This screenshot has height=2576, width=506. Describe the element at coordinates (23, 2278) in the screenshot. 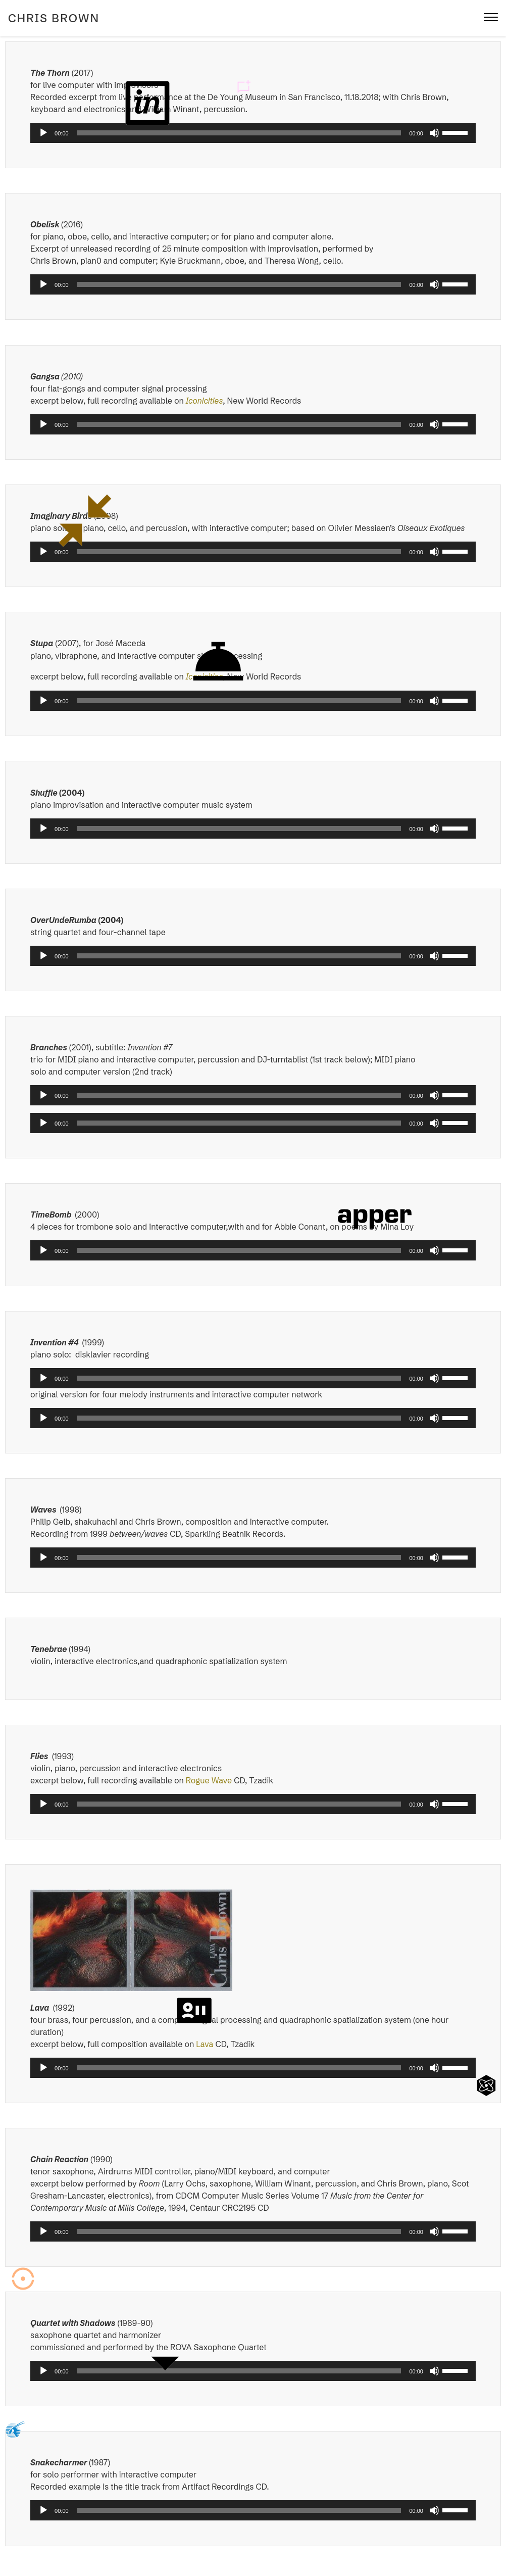

I see `gradienter app logo` at that location.